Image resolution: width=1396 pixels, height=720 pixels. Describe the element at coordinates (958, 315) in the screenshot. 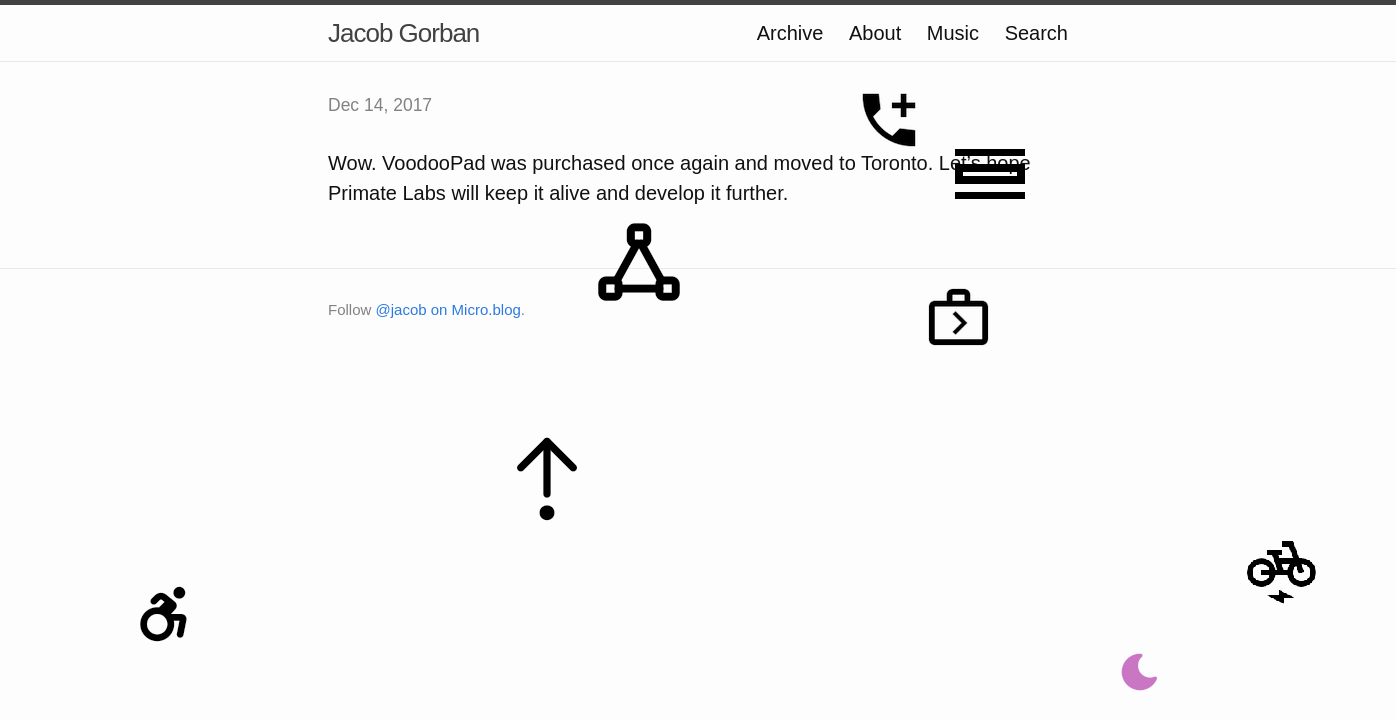

I see `schedule task for next week` at that location.